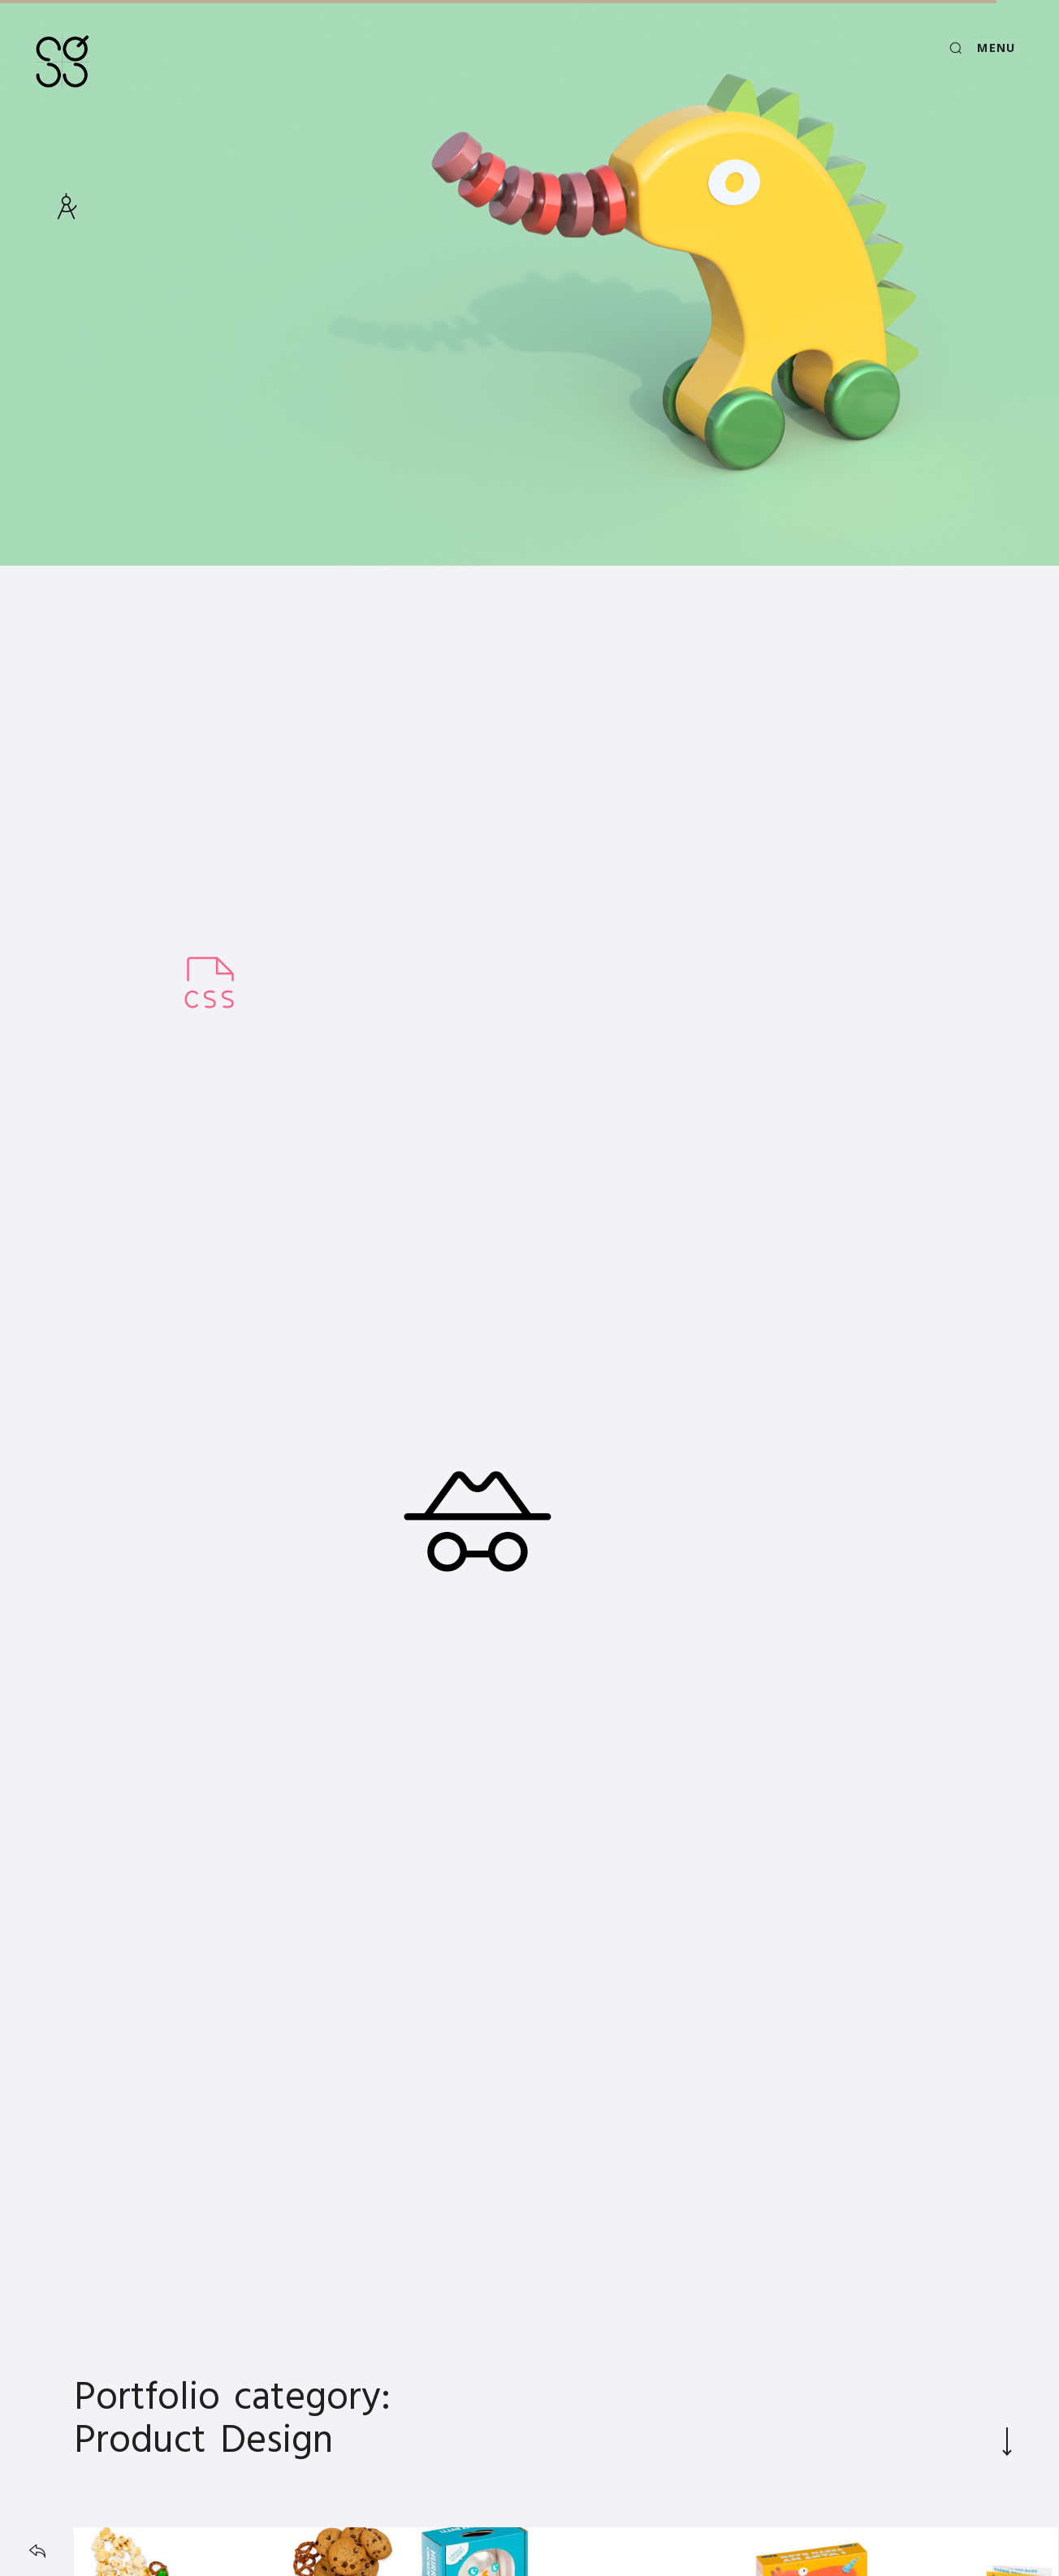  I want to click on view or open a CSS stylesheet file, so click(210, 985).